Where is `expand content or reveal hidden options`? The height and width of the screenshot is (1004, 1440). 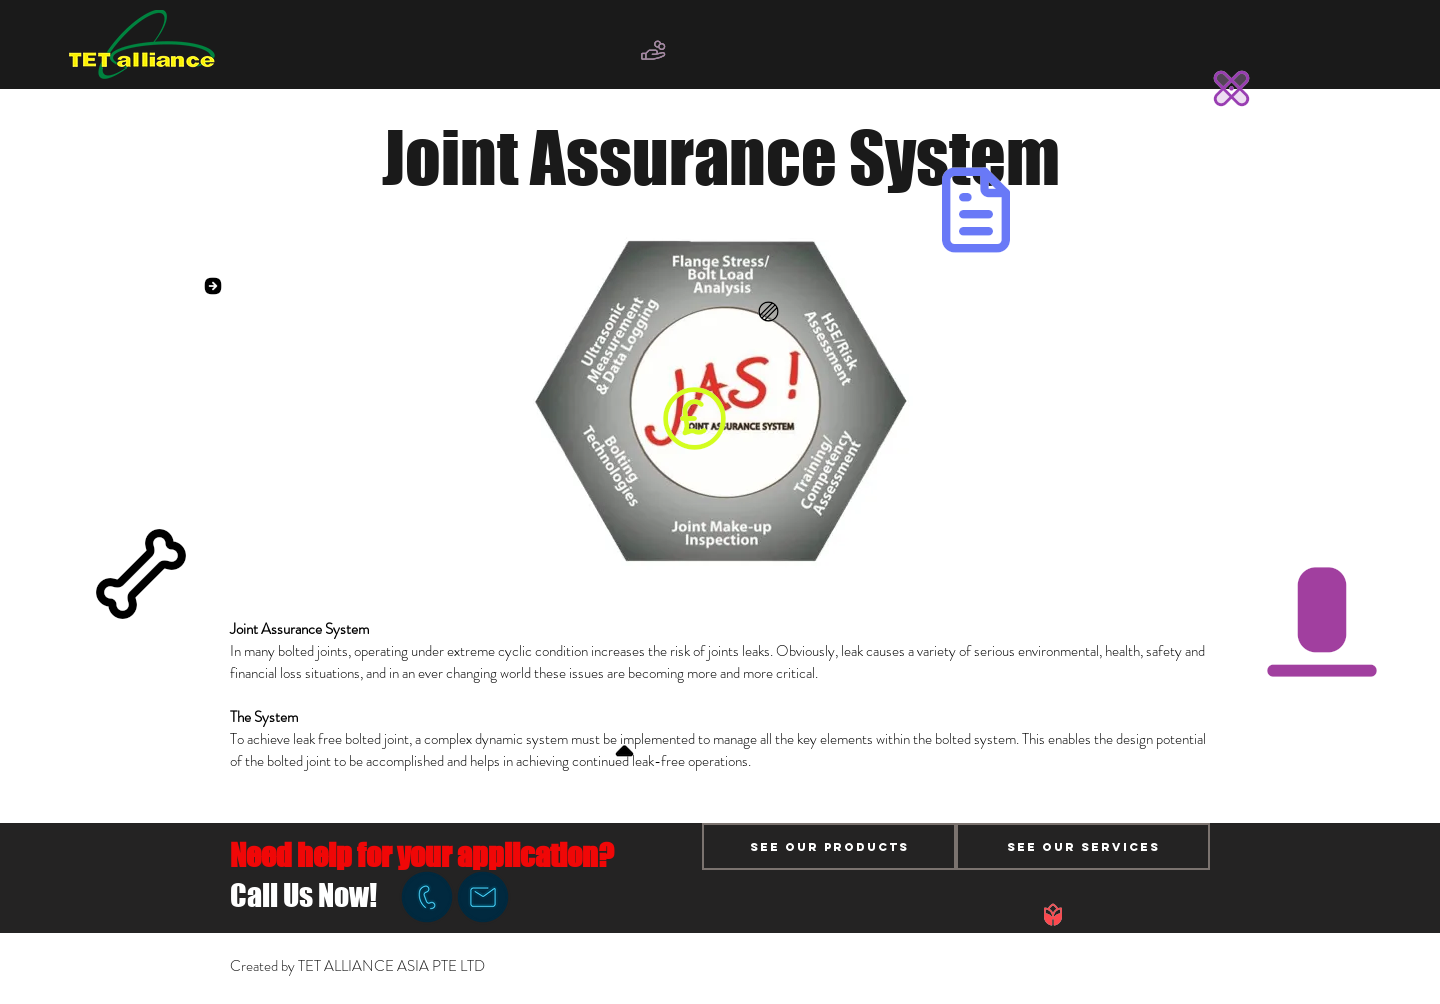
expand content or reveal hidden options is located at coordinates (624, 751).